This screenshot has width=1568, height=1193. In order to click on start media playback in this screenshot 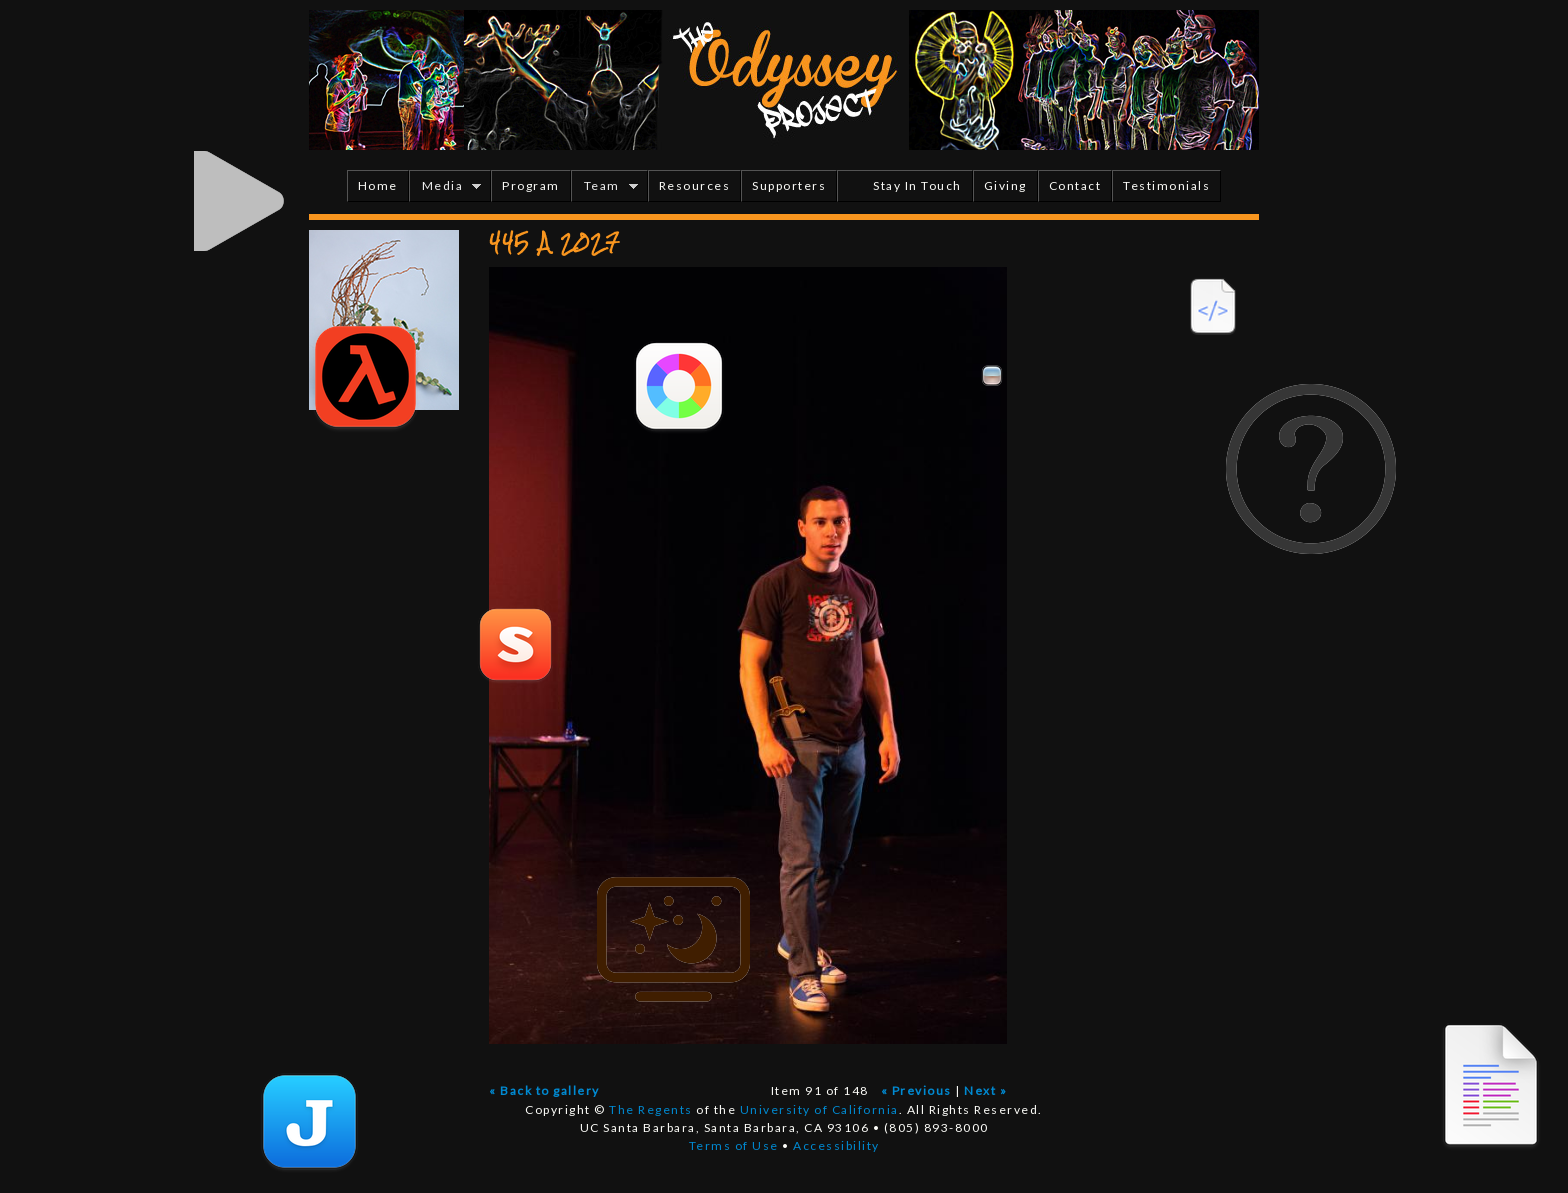, I will do `click(234, 201)`.